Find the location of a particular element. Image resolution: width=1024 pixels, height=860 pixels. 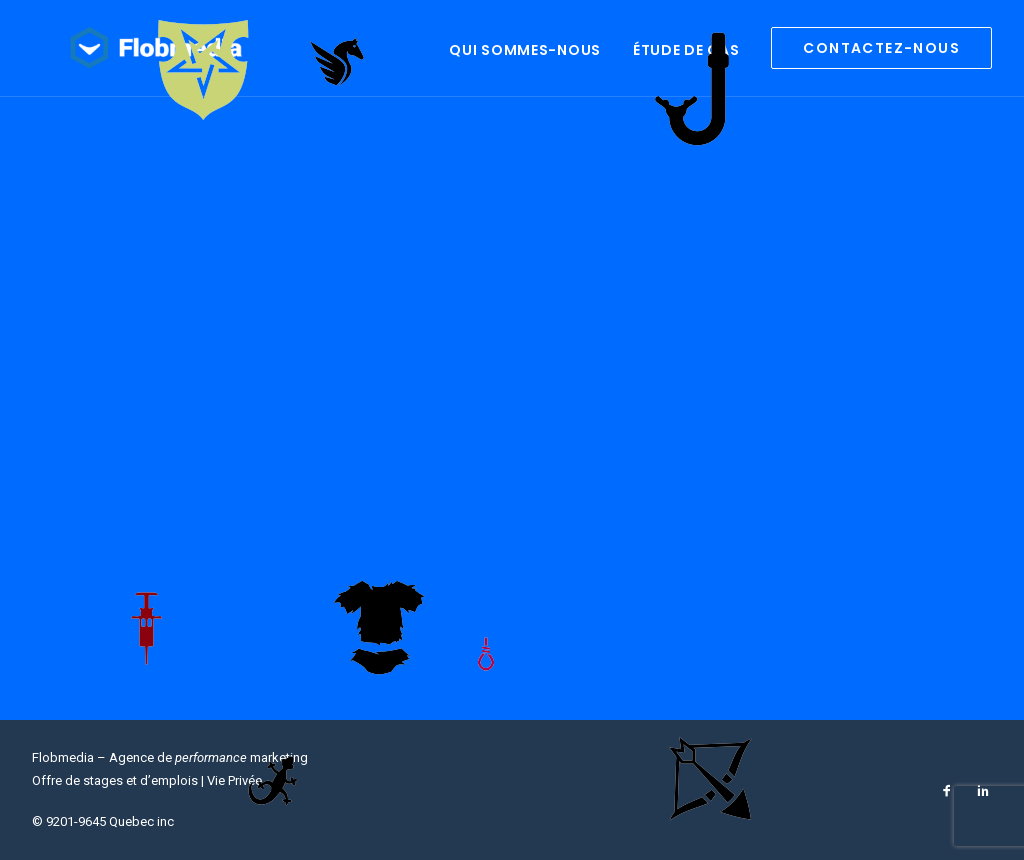

indicates a knot or rope-tying feature is located at coordinates (486, 654).